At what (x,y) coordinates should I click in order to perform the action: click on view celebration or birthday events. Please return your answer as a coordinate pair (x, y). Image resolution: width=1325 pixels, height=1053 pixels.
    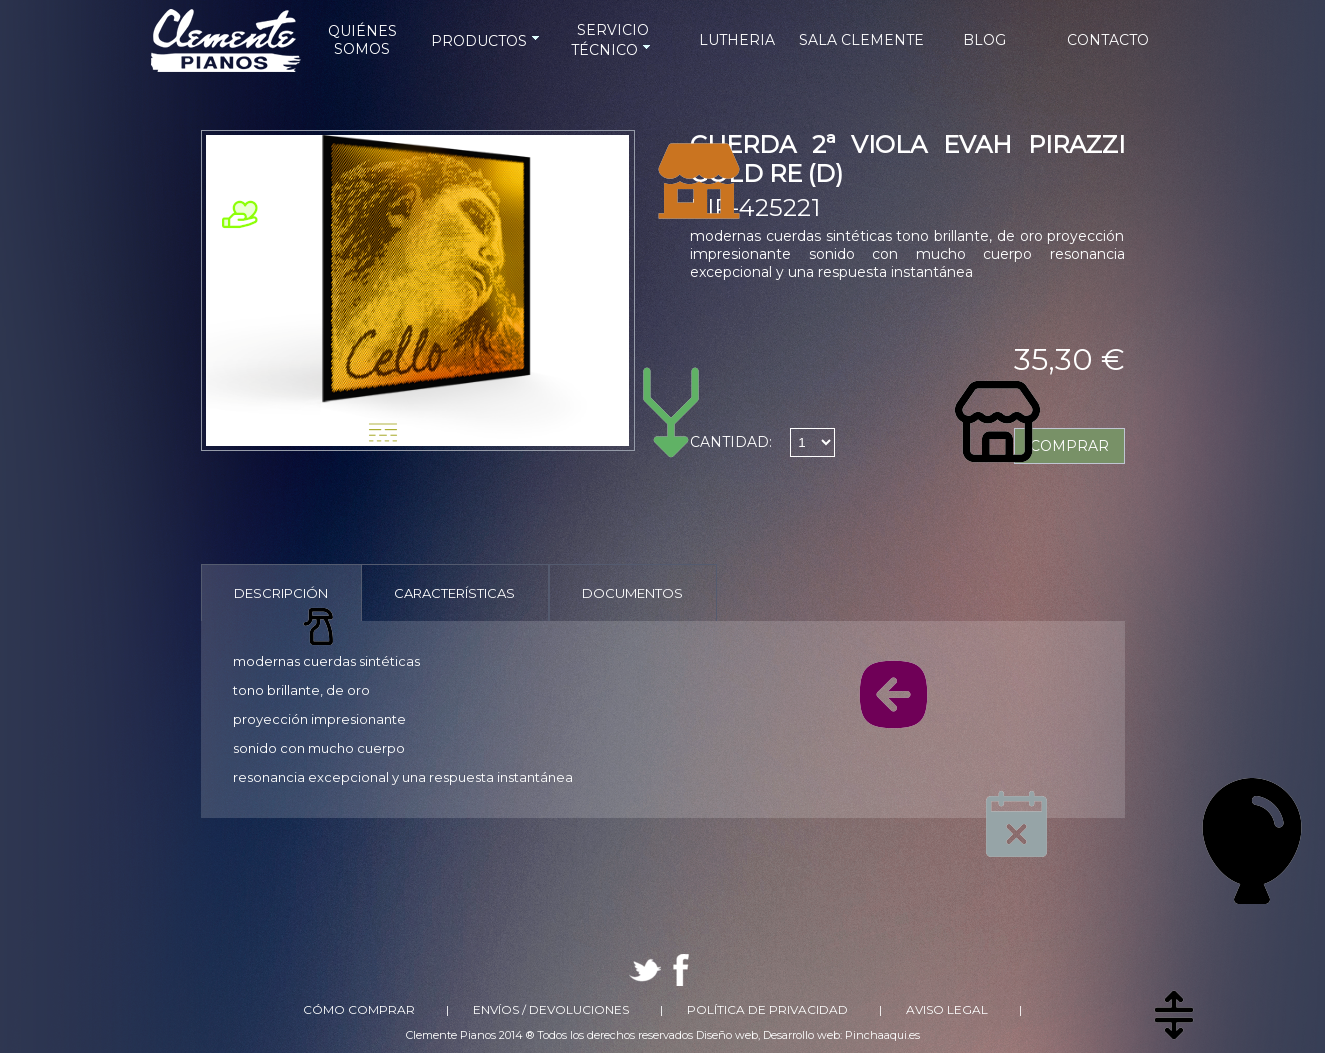
    Looking at the image, I should click on (1252, 841).